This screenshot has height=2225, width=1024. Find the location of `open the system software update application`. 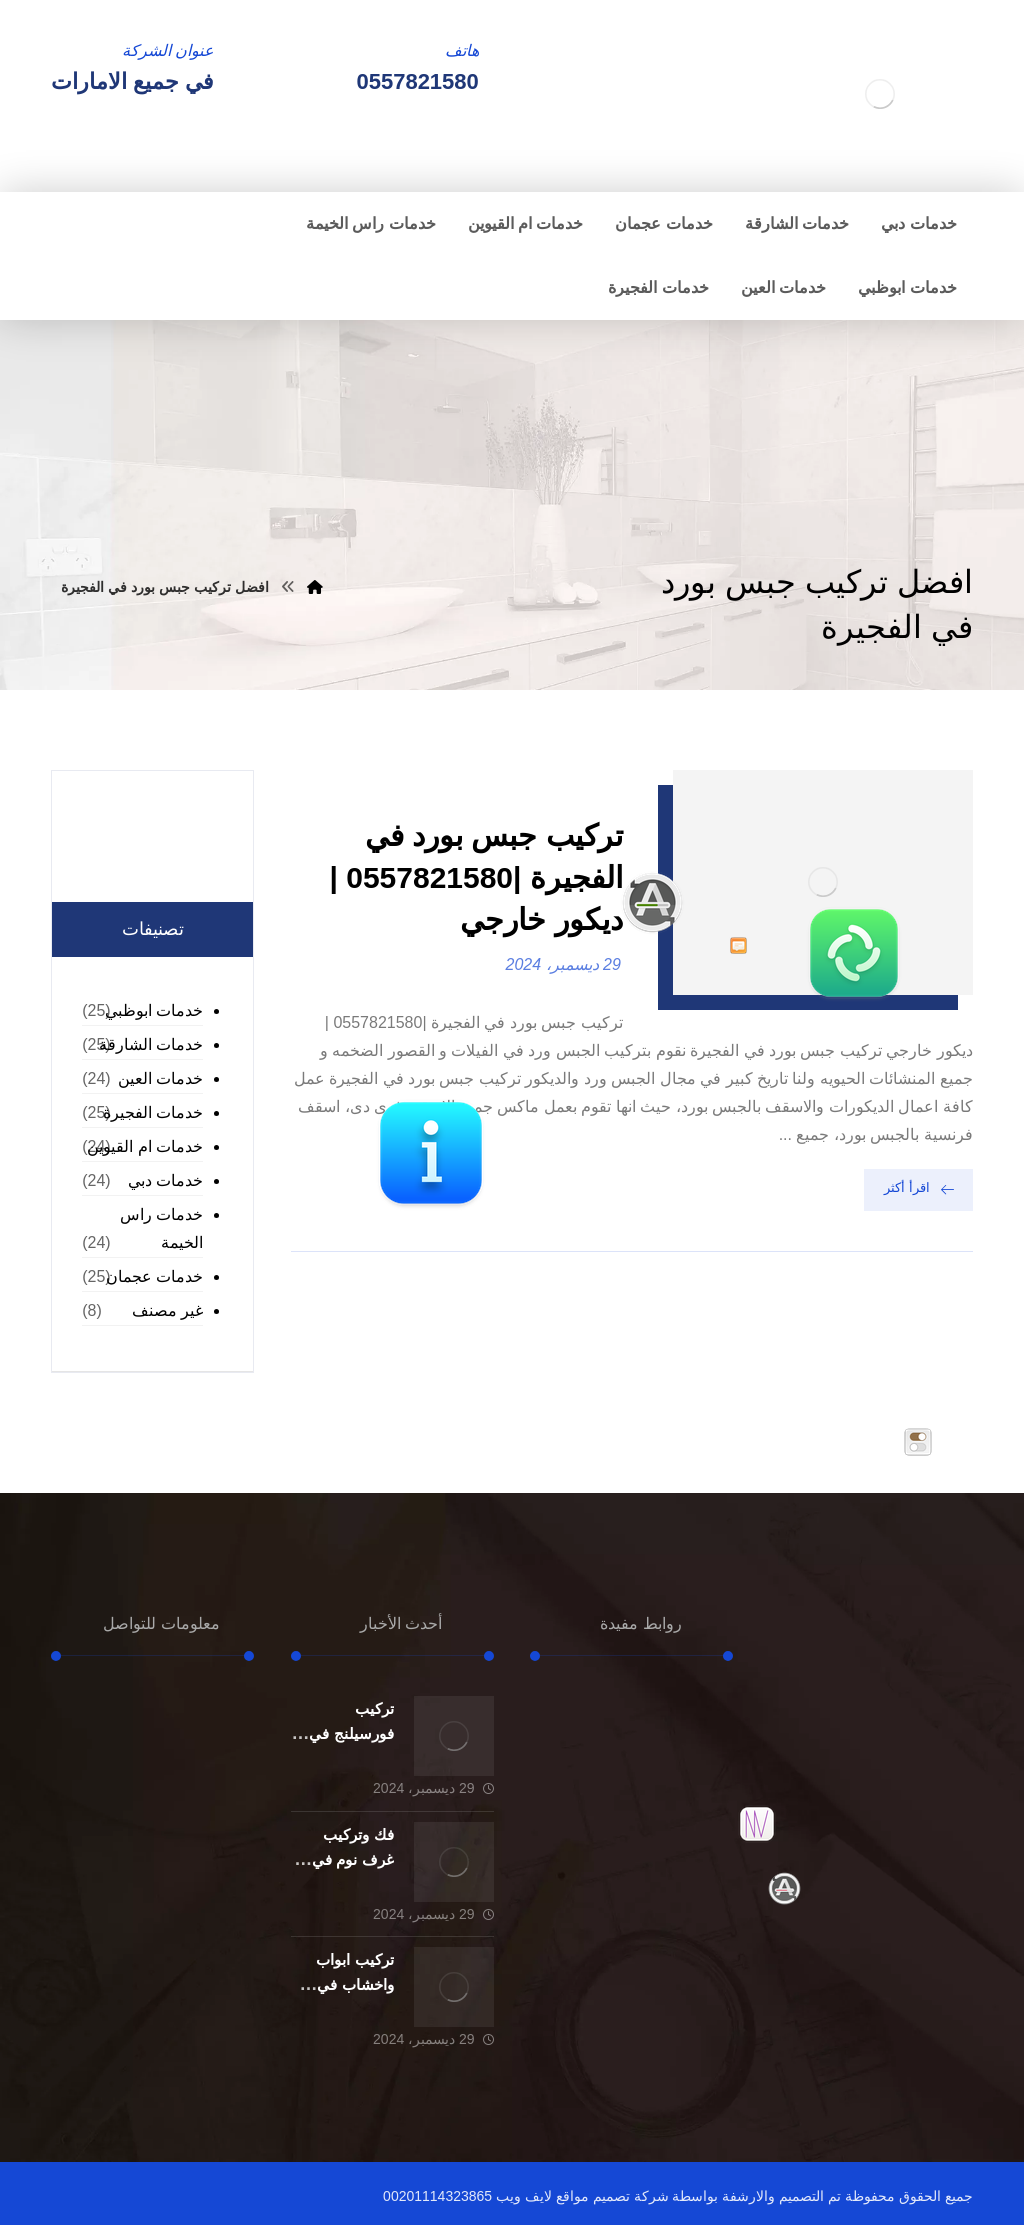

open the system software update application is located at coordinates (784, 1888).